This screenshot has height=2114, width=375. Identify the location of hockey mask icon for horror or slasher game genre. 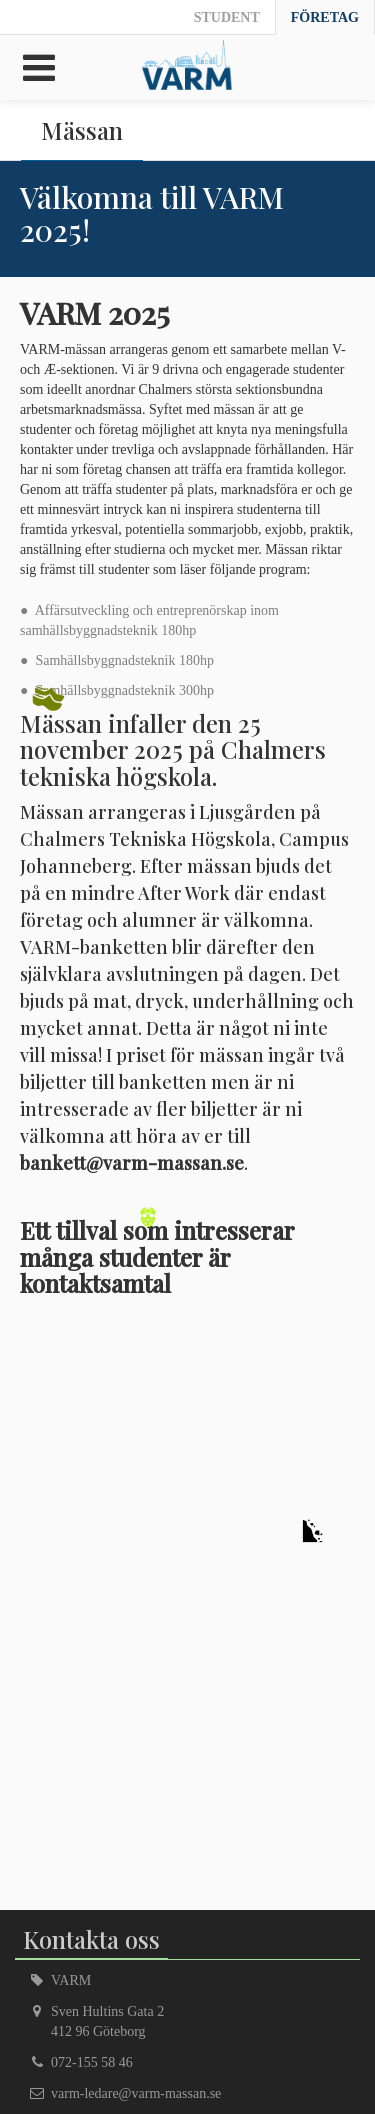
(148, 1217).